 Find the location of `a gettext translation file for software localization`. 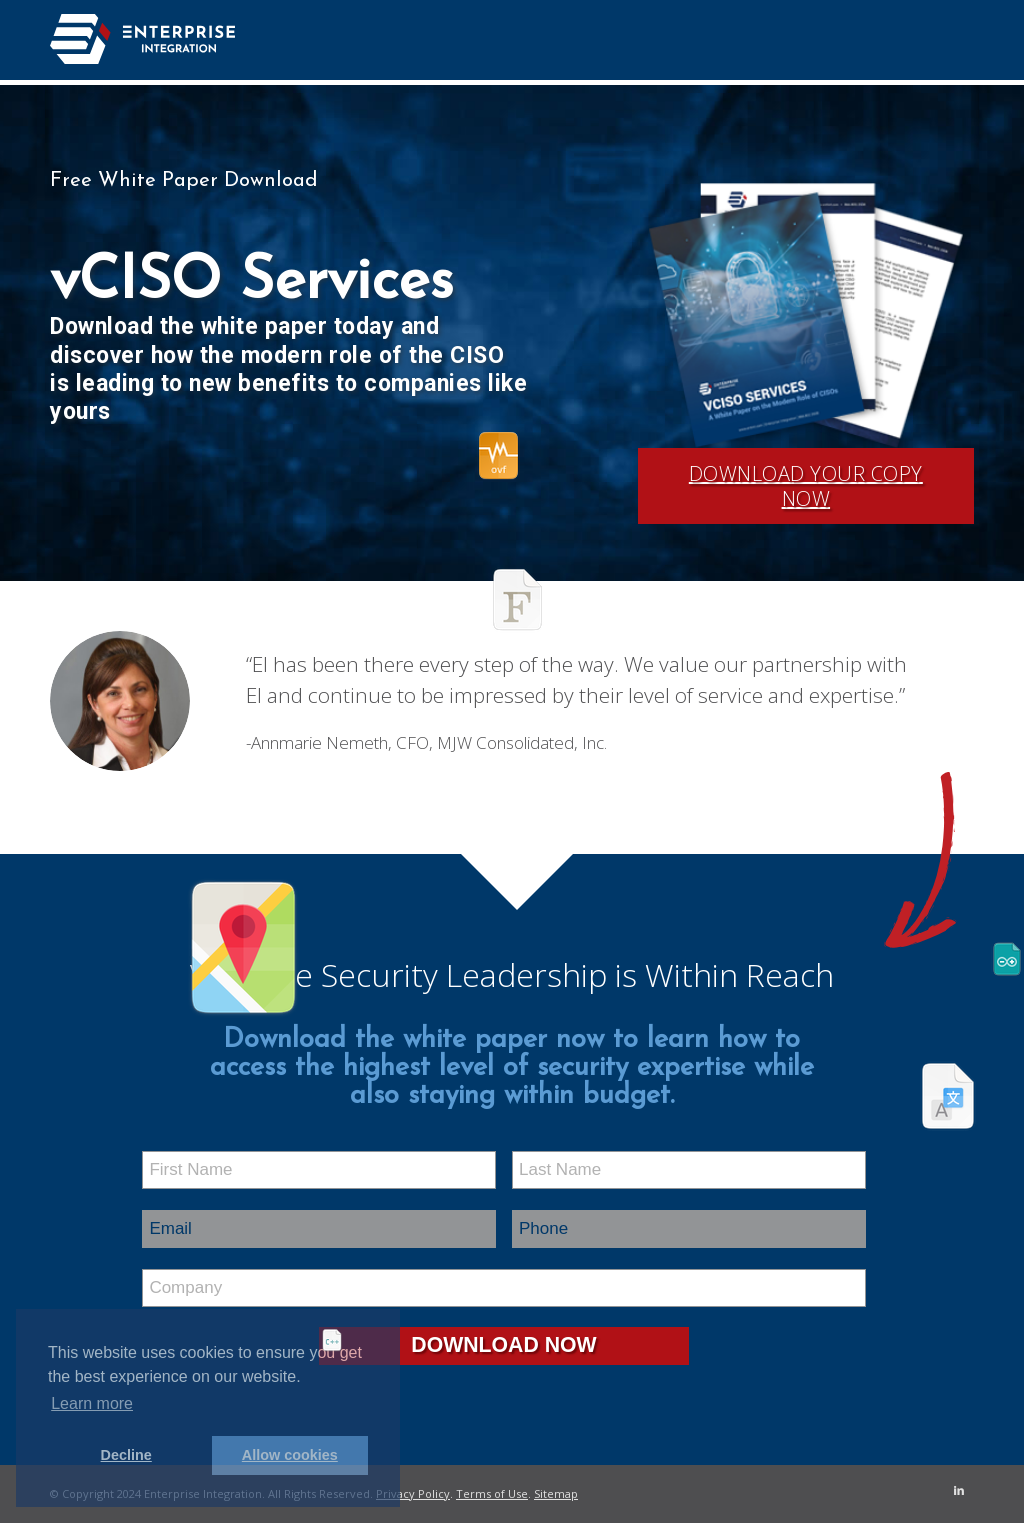

a gettext translation file for software localization is located at coordinates (948, 1096).